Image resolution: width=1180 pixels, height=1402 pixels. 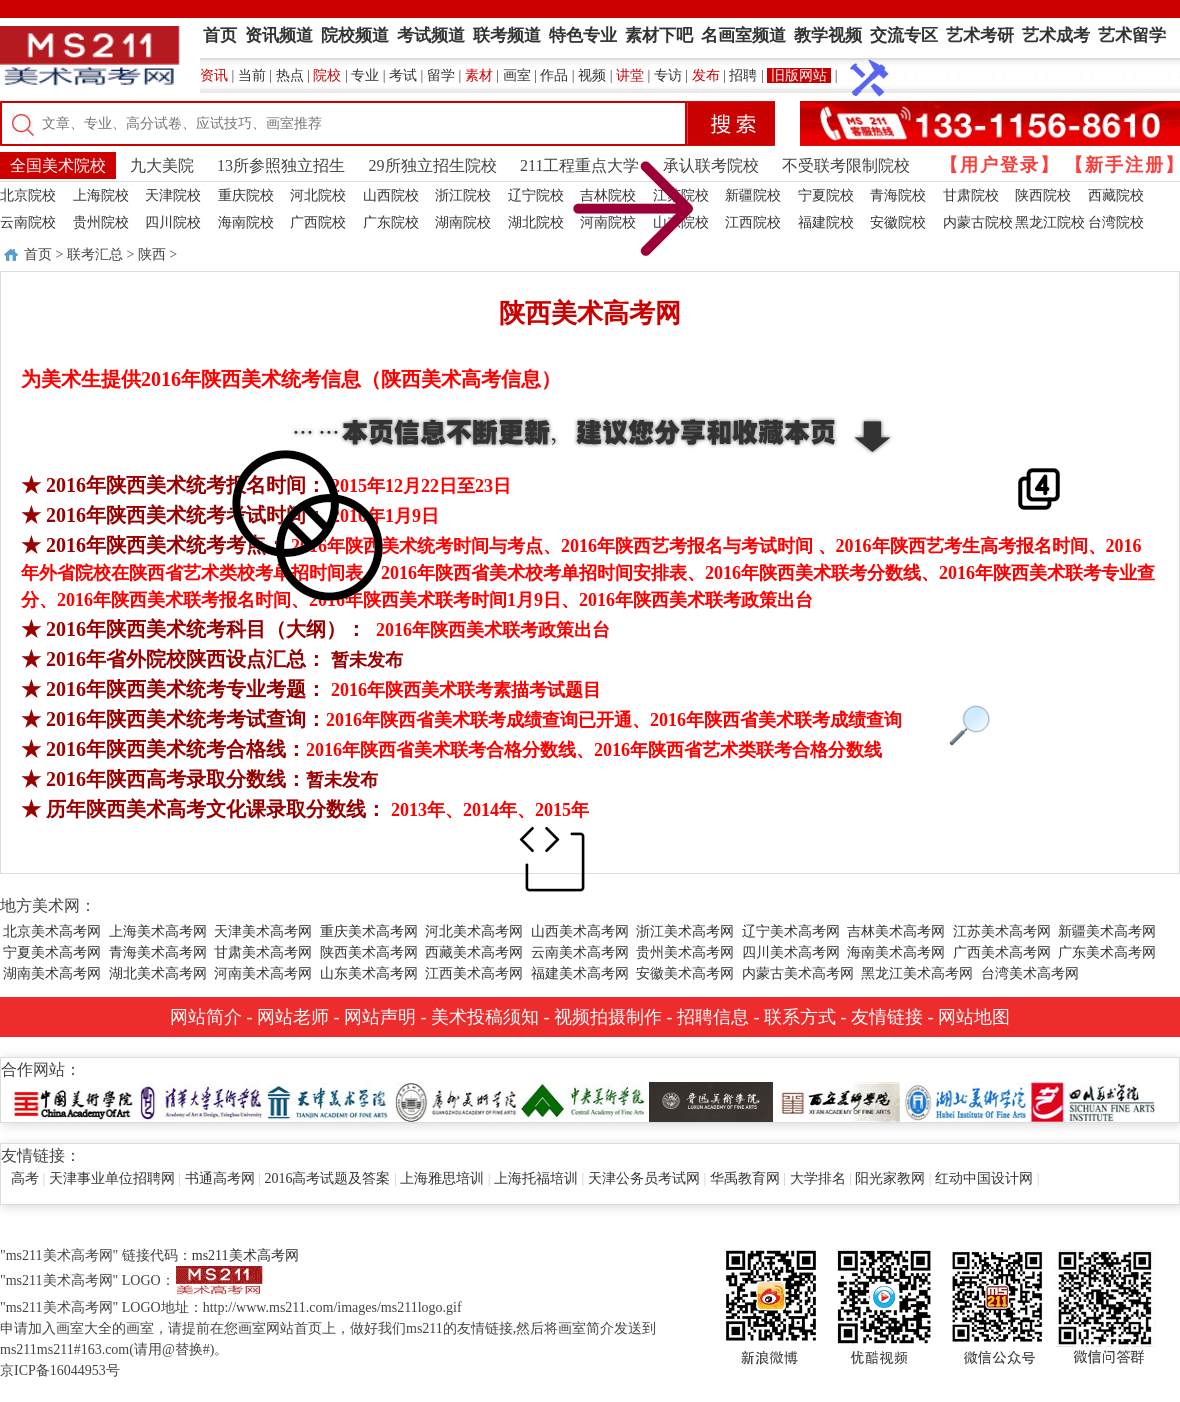 What do you see at coordinates (555, 862) in the screenshot?
I see `insert a code block or snippet` at bounding box center [555, 862].